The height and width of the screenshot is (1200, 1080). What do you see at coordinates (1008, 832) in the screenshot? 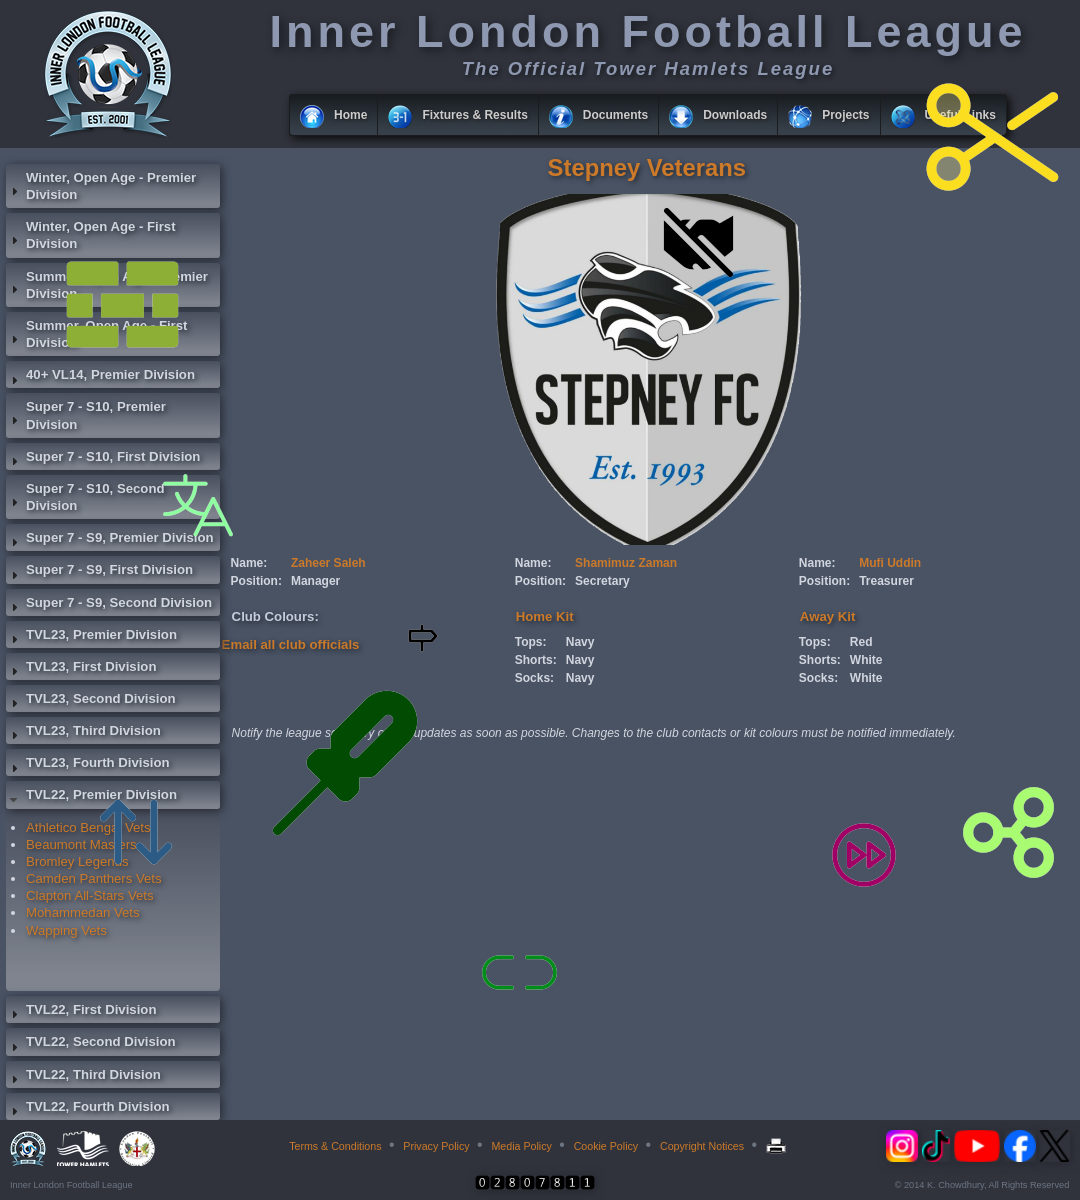
I see `view ripple (XRP) cryptocurrency balance` at bounding box center [1008, 832].